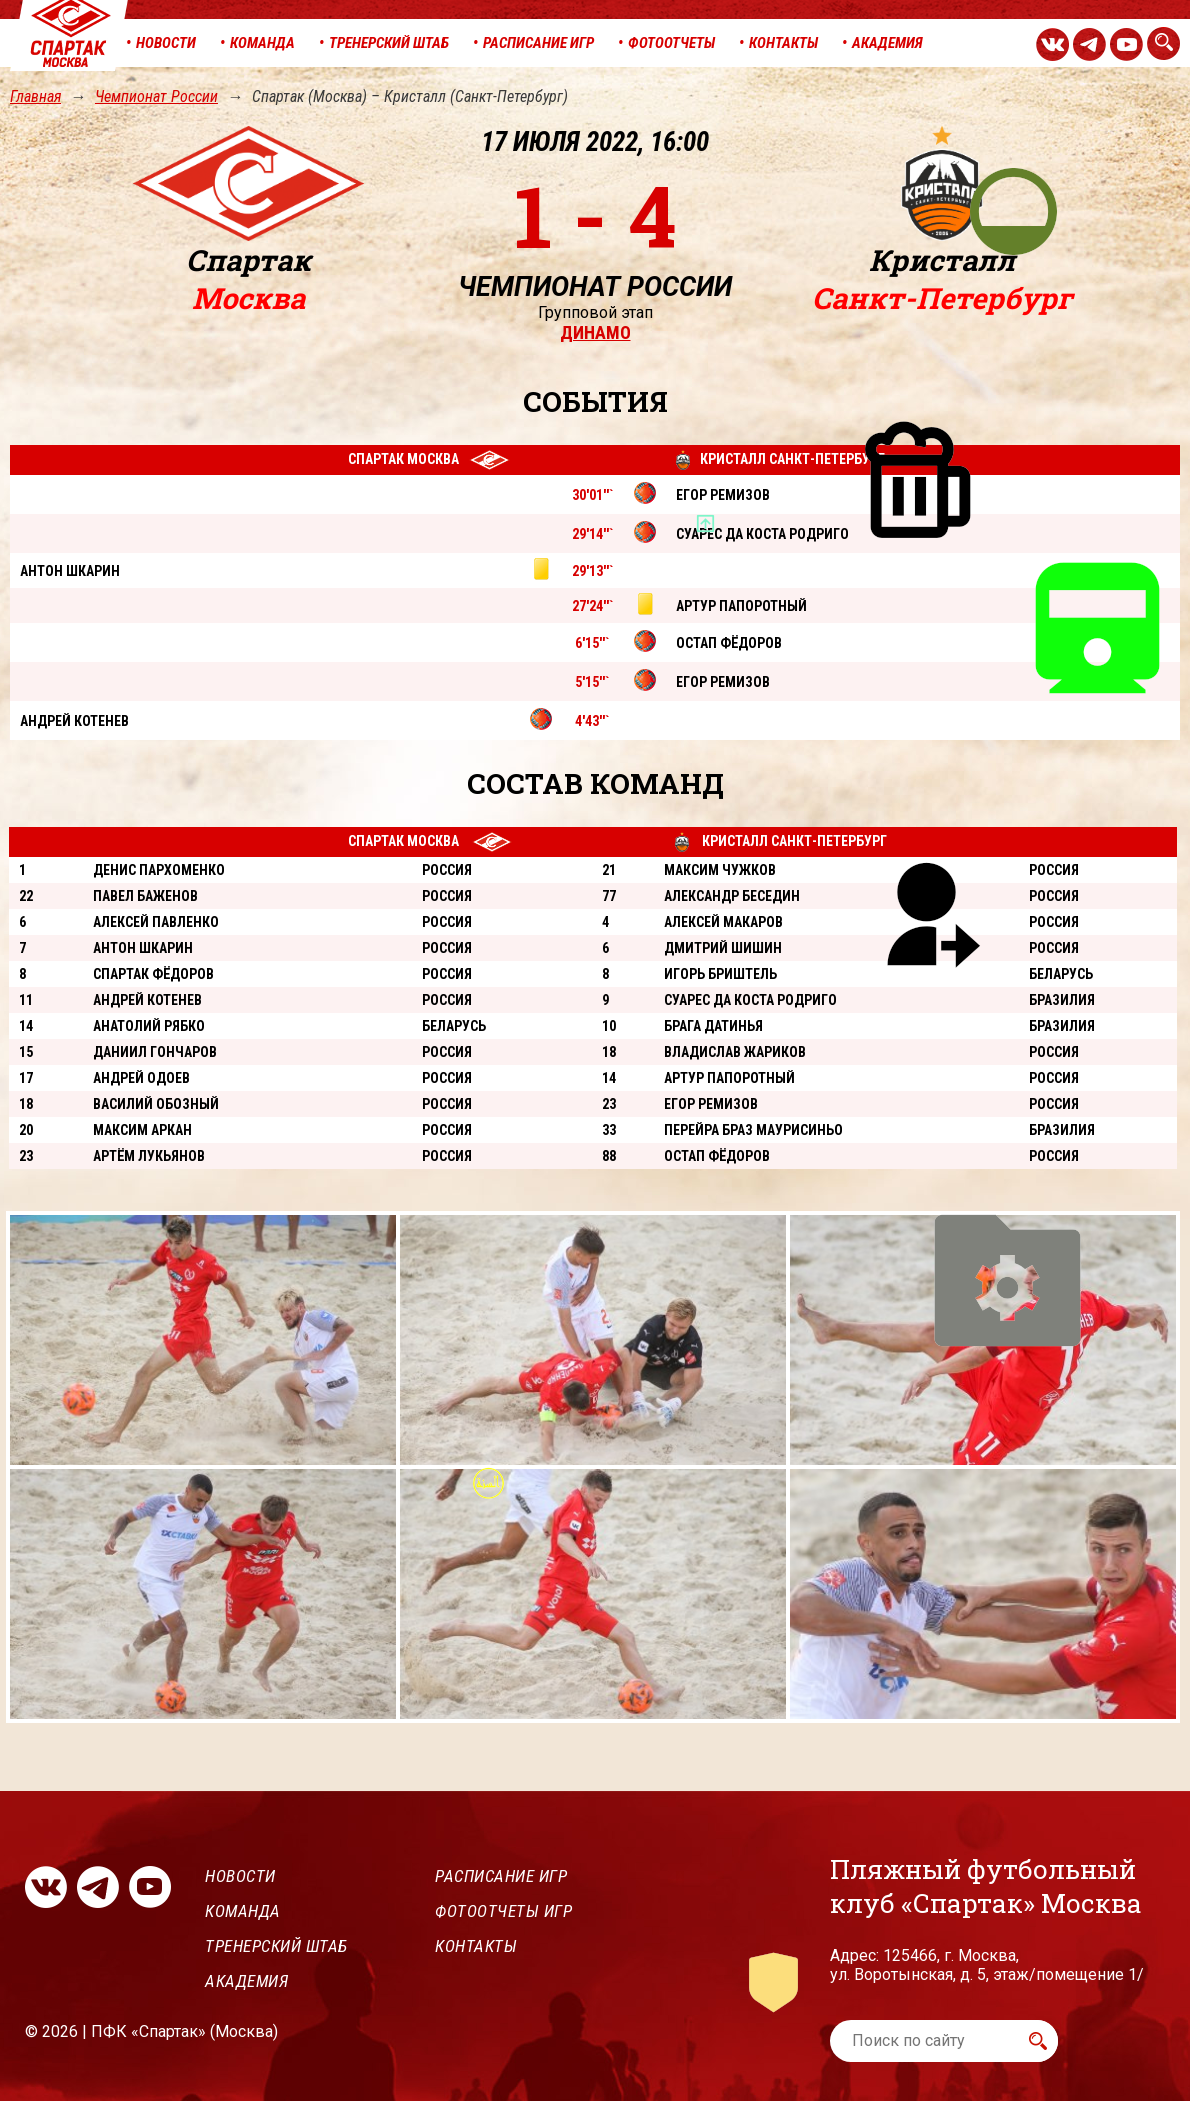 This screenshot has width=1190, height=2101. What do you see at coordinates (773, 1982) in the screenshot?
I see `indicates secure or protected status` at bounding box center [773, 1982].